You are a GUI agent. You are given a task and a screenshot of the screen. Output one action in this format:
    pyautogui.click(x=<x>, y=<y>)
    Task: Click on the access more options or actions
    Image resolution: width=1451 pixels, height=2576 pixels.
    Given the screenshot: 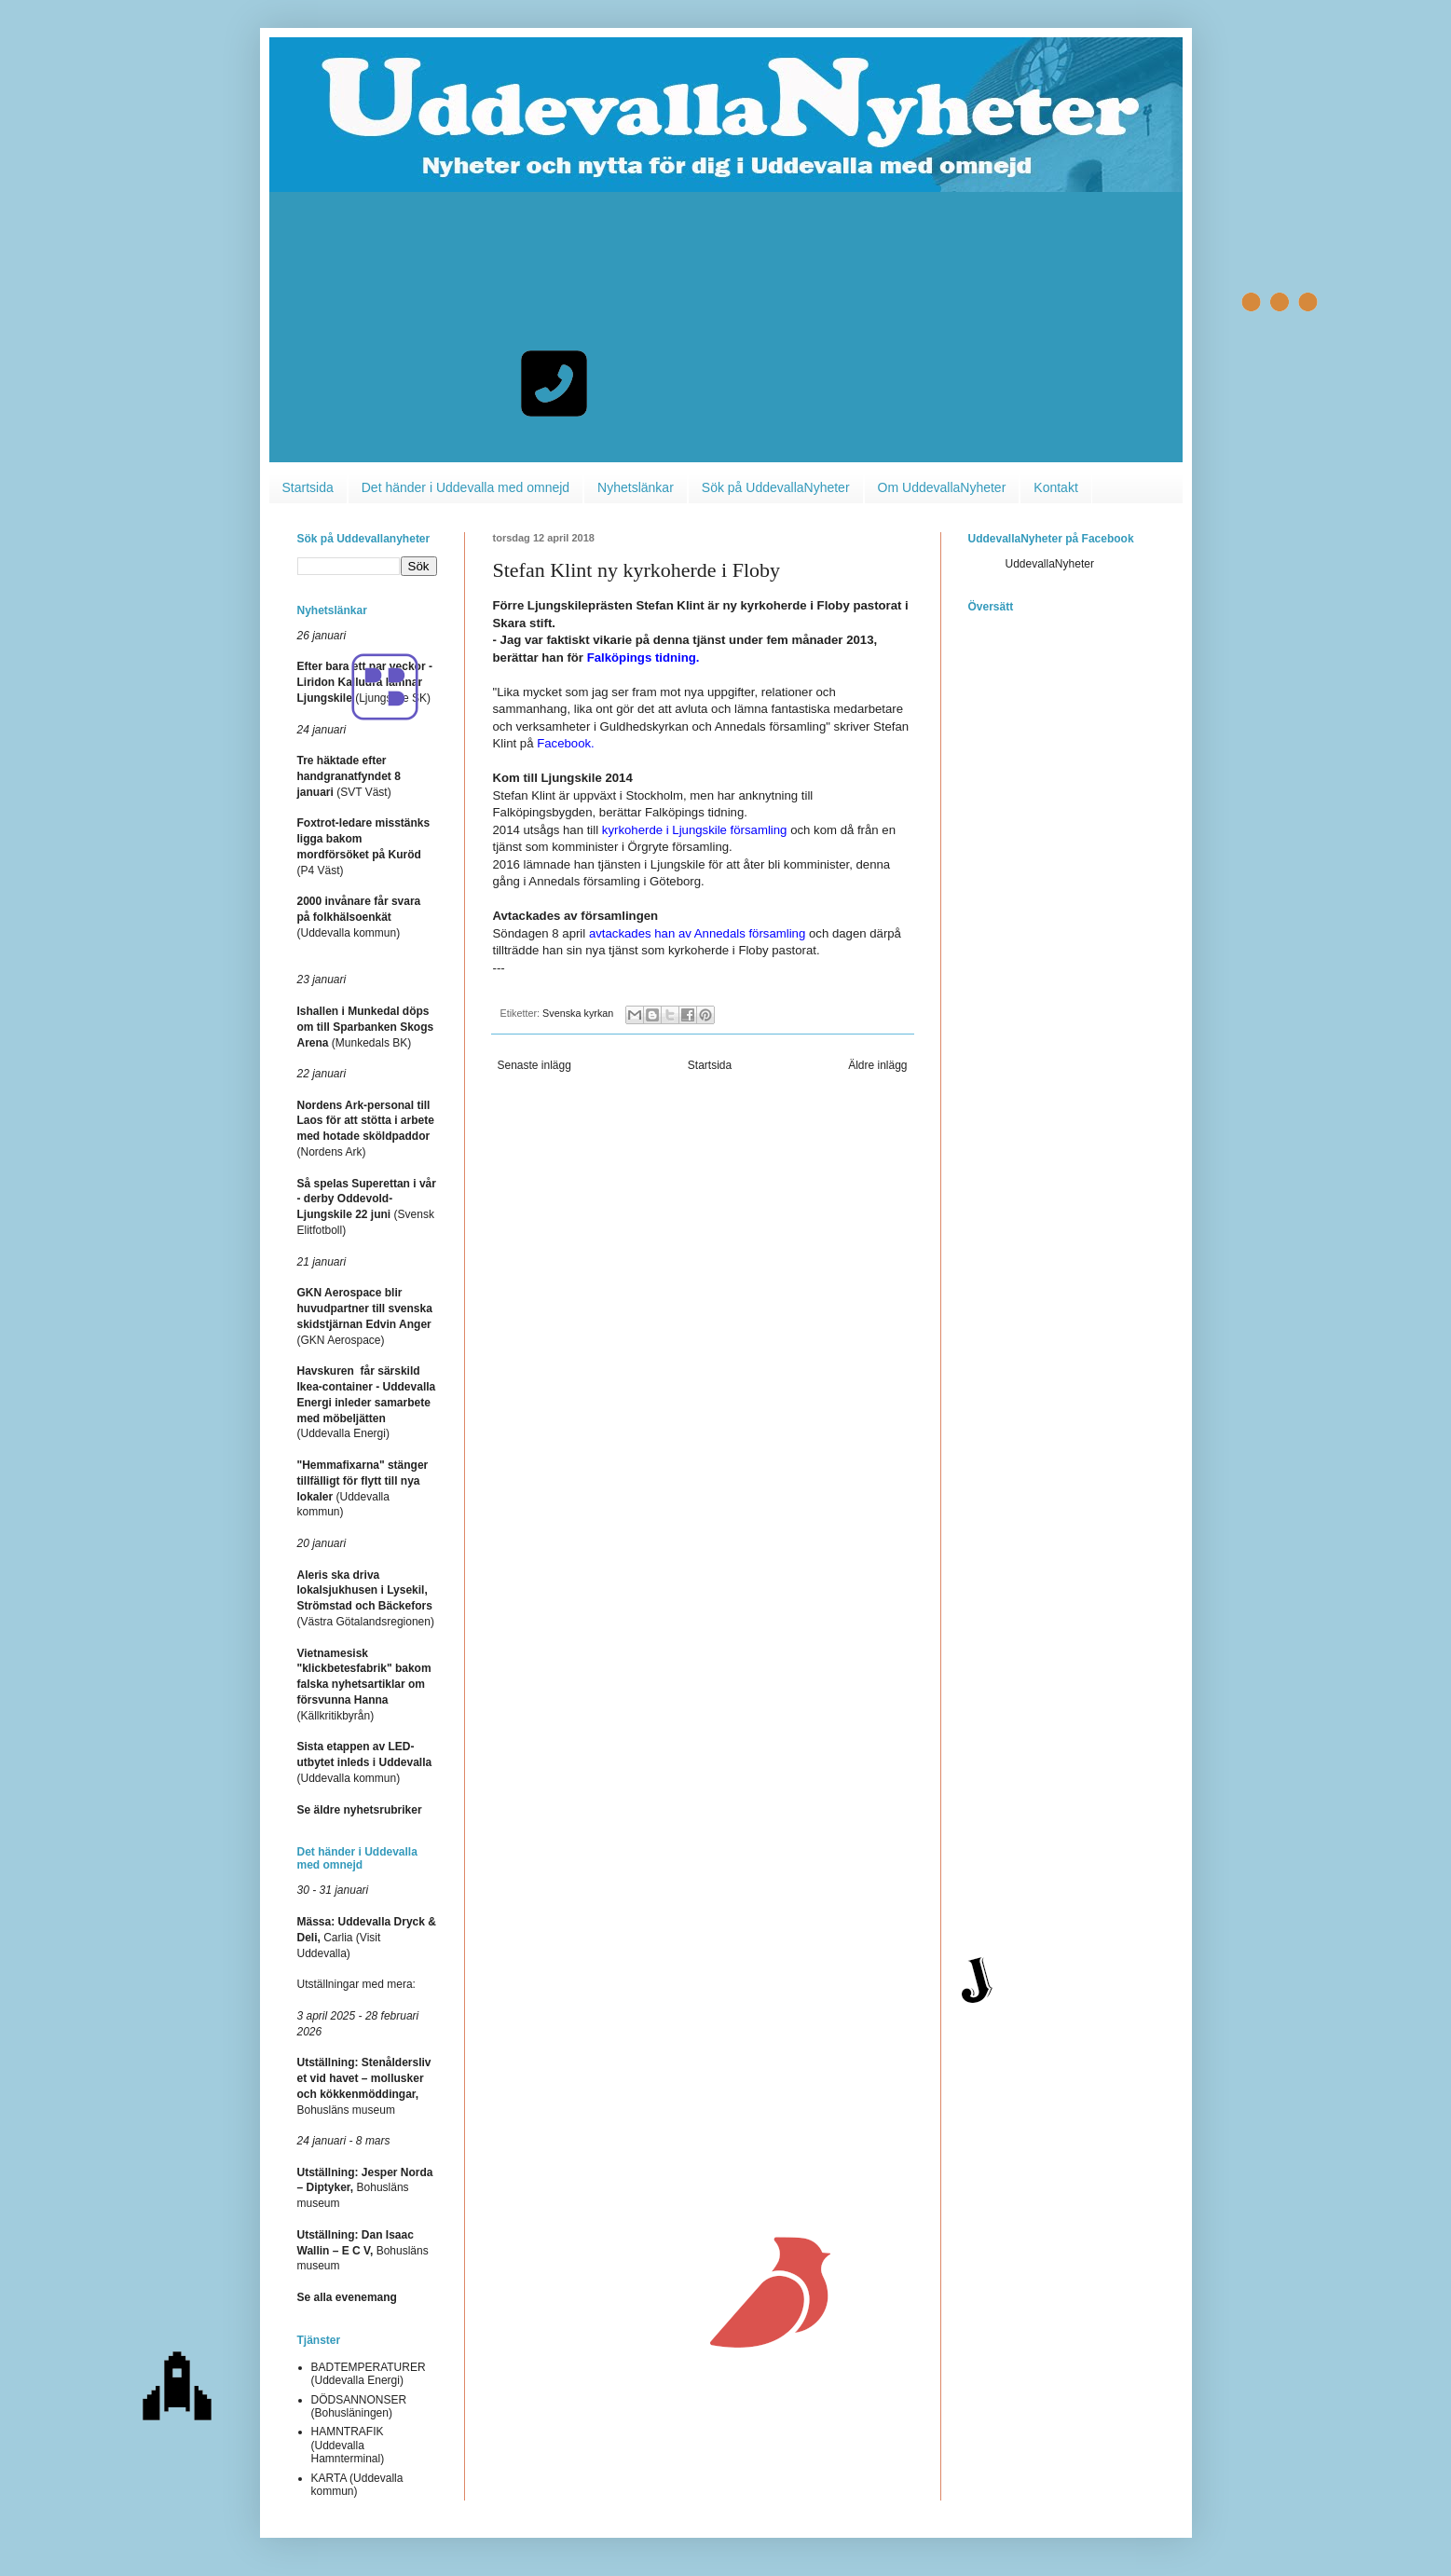 What is the action you would take?
    pyautogui.click(x=1280, y=302)
    